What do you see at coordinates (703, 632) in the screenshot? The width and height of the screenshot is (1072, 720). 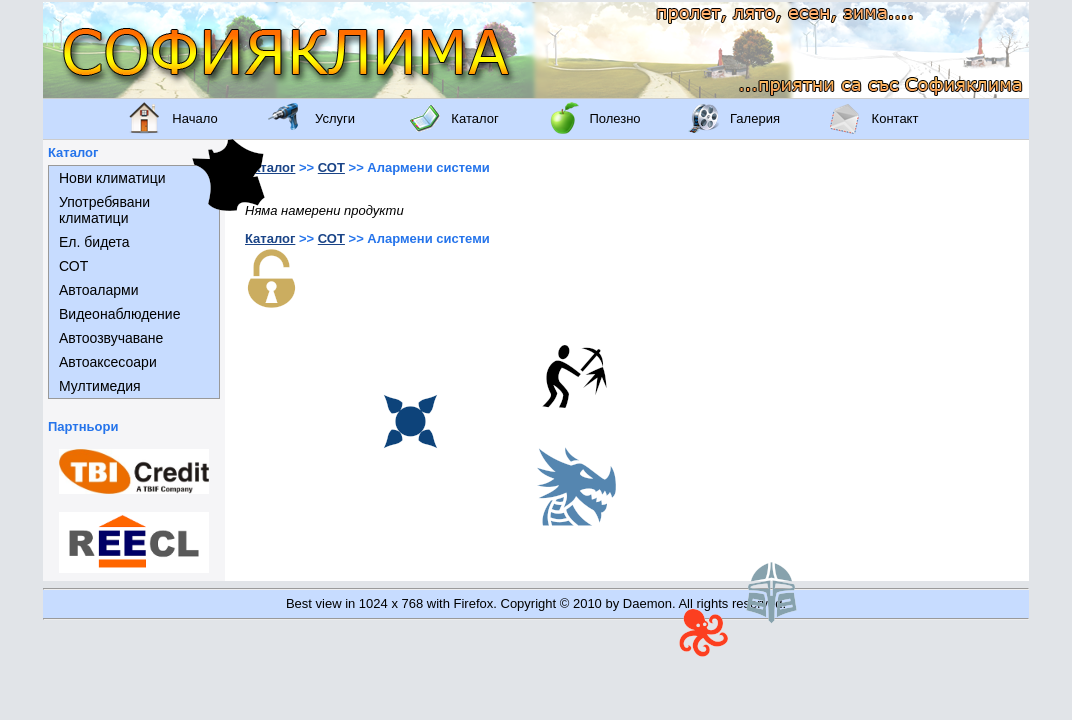 I see `indicates an aquatic or ocean-themed game element` at bounding box center [703, 632].